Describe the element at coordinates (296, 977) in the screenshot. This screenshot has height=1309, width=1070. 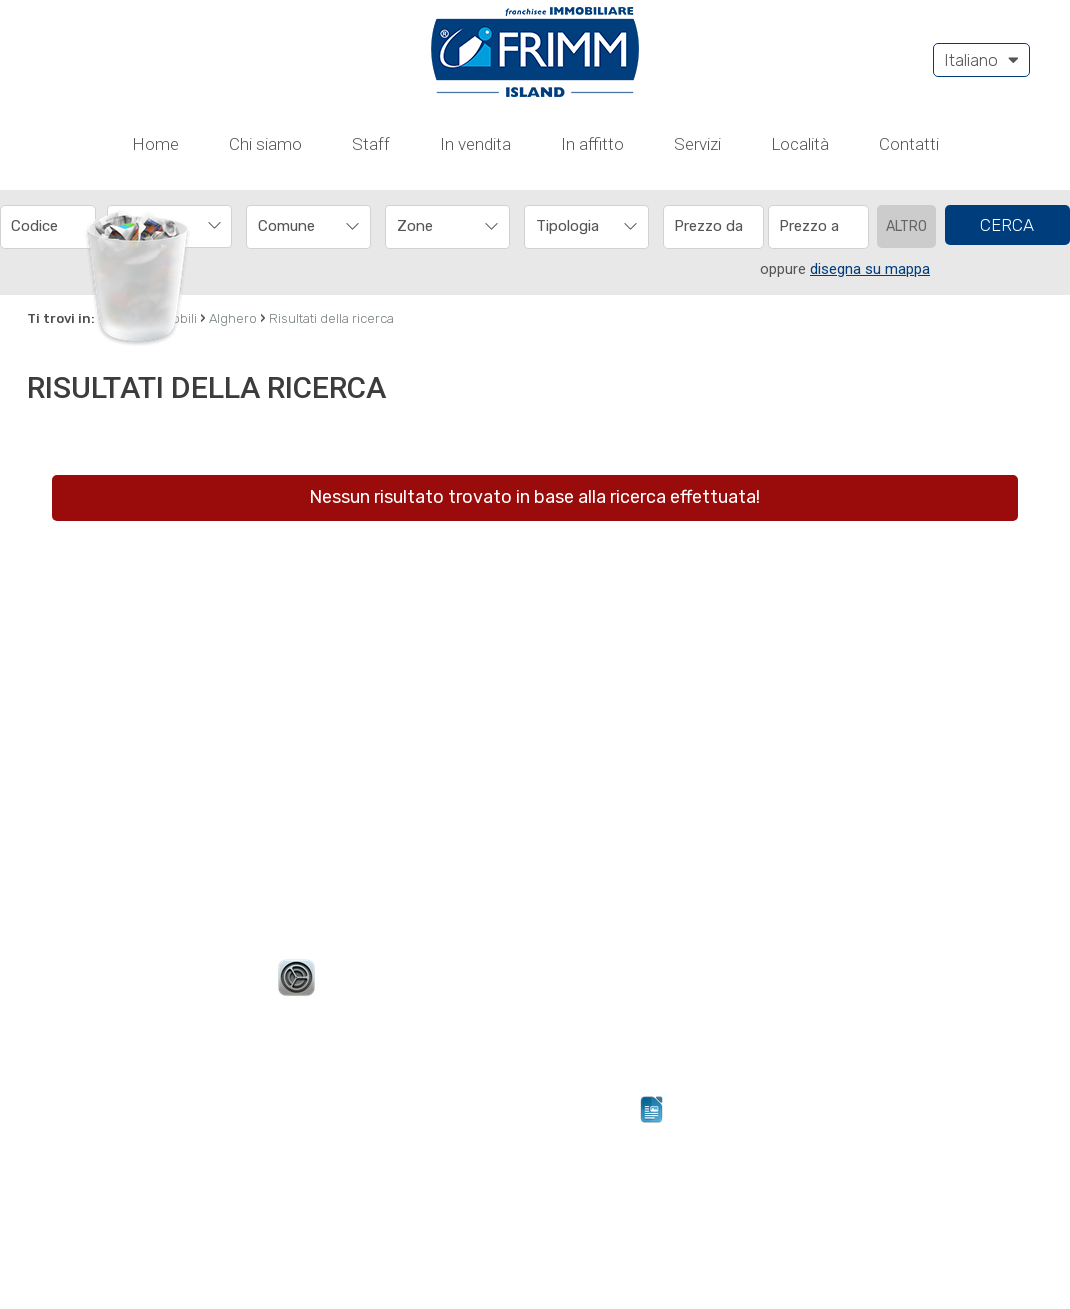
I see `open system settings` at that location.